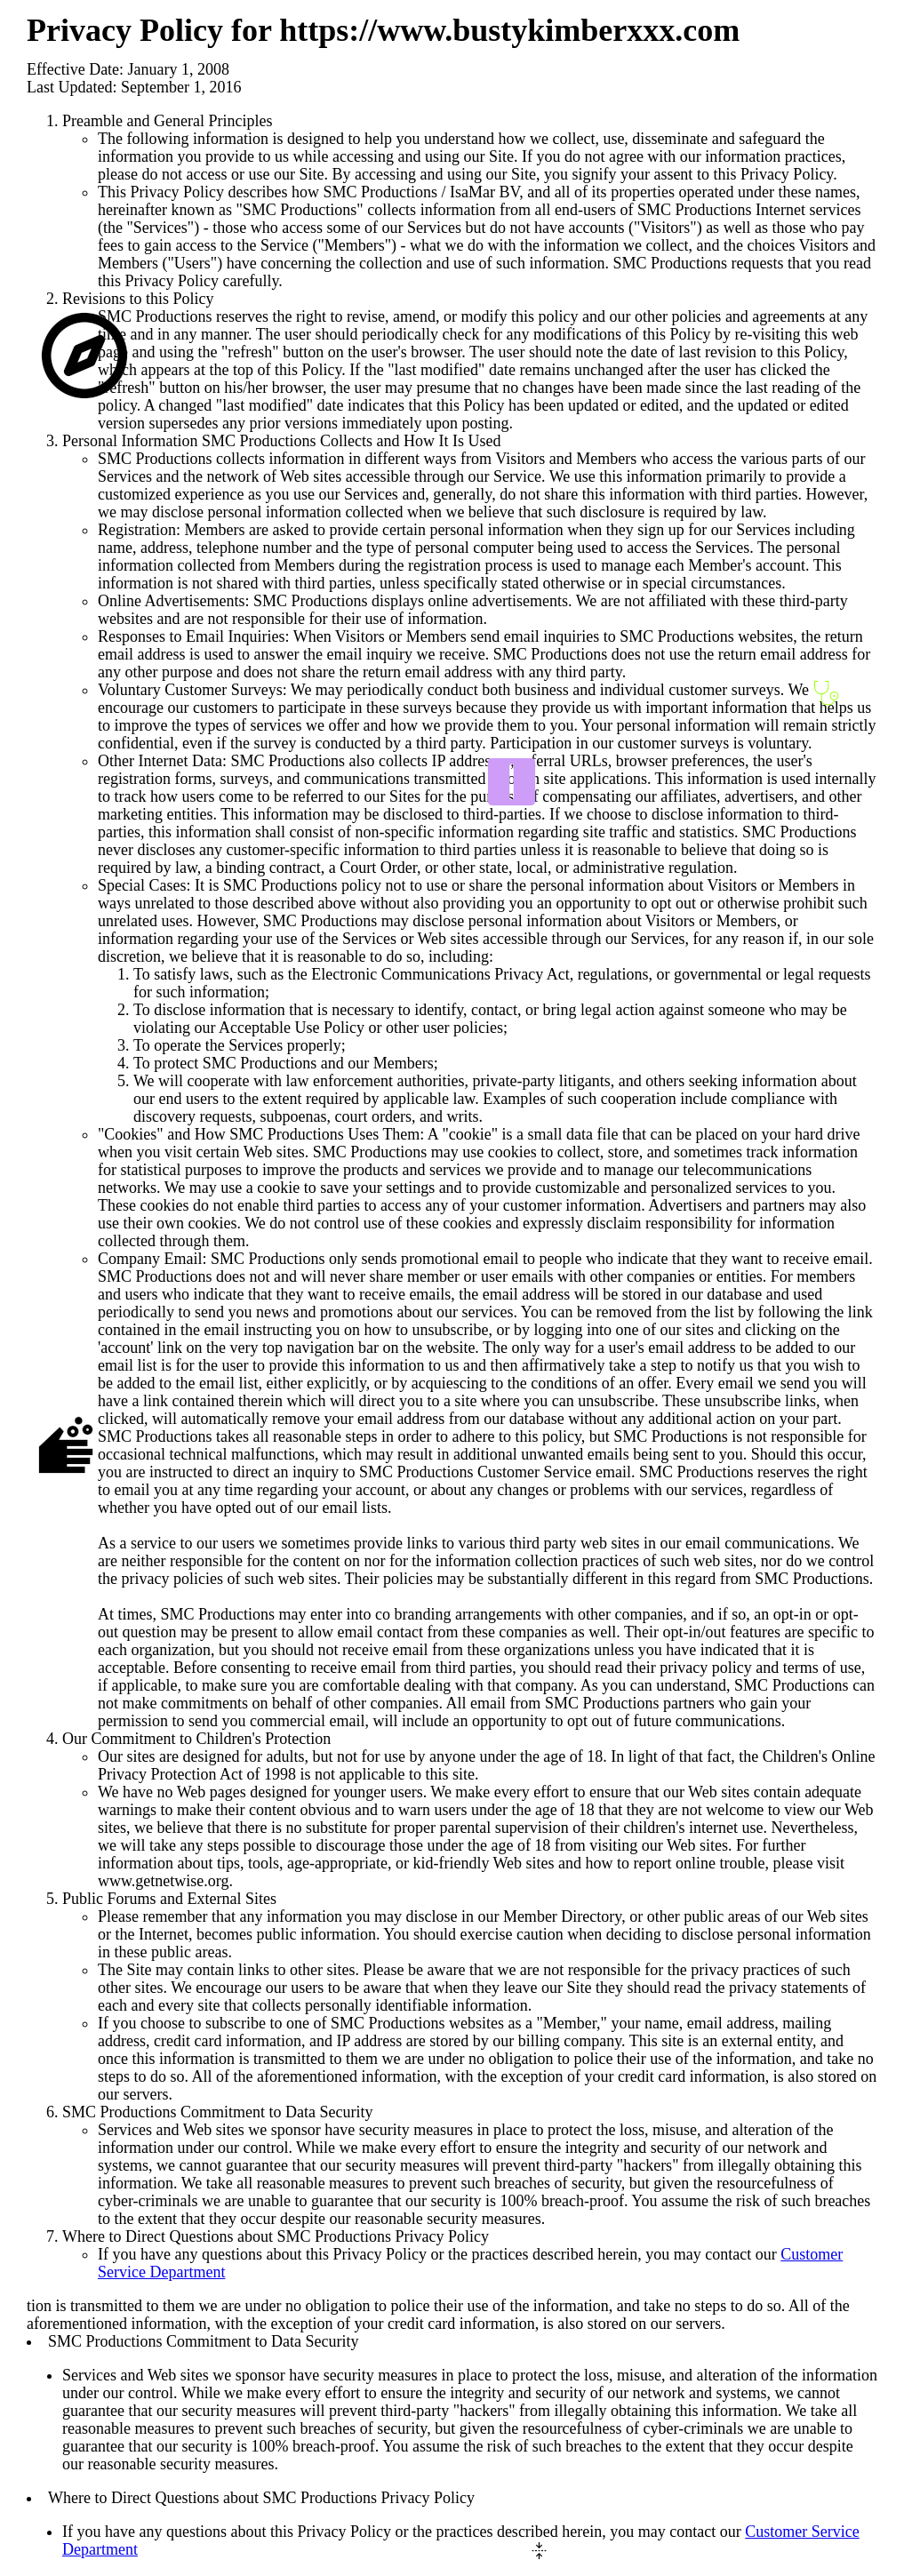 The width and height of the screenshot is (904, 2576). What do you see at coordinates (824, 692) in the screenshot?
I see `access health or medical features` at bounding box center [824, 692].